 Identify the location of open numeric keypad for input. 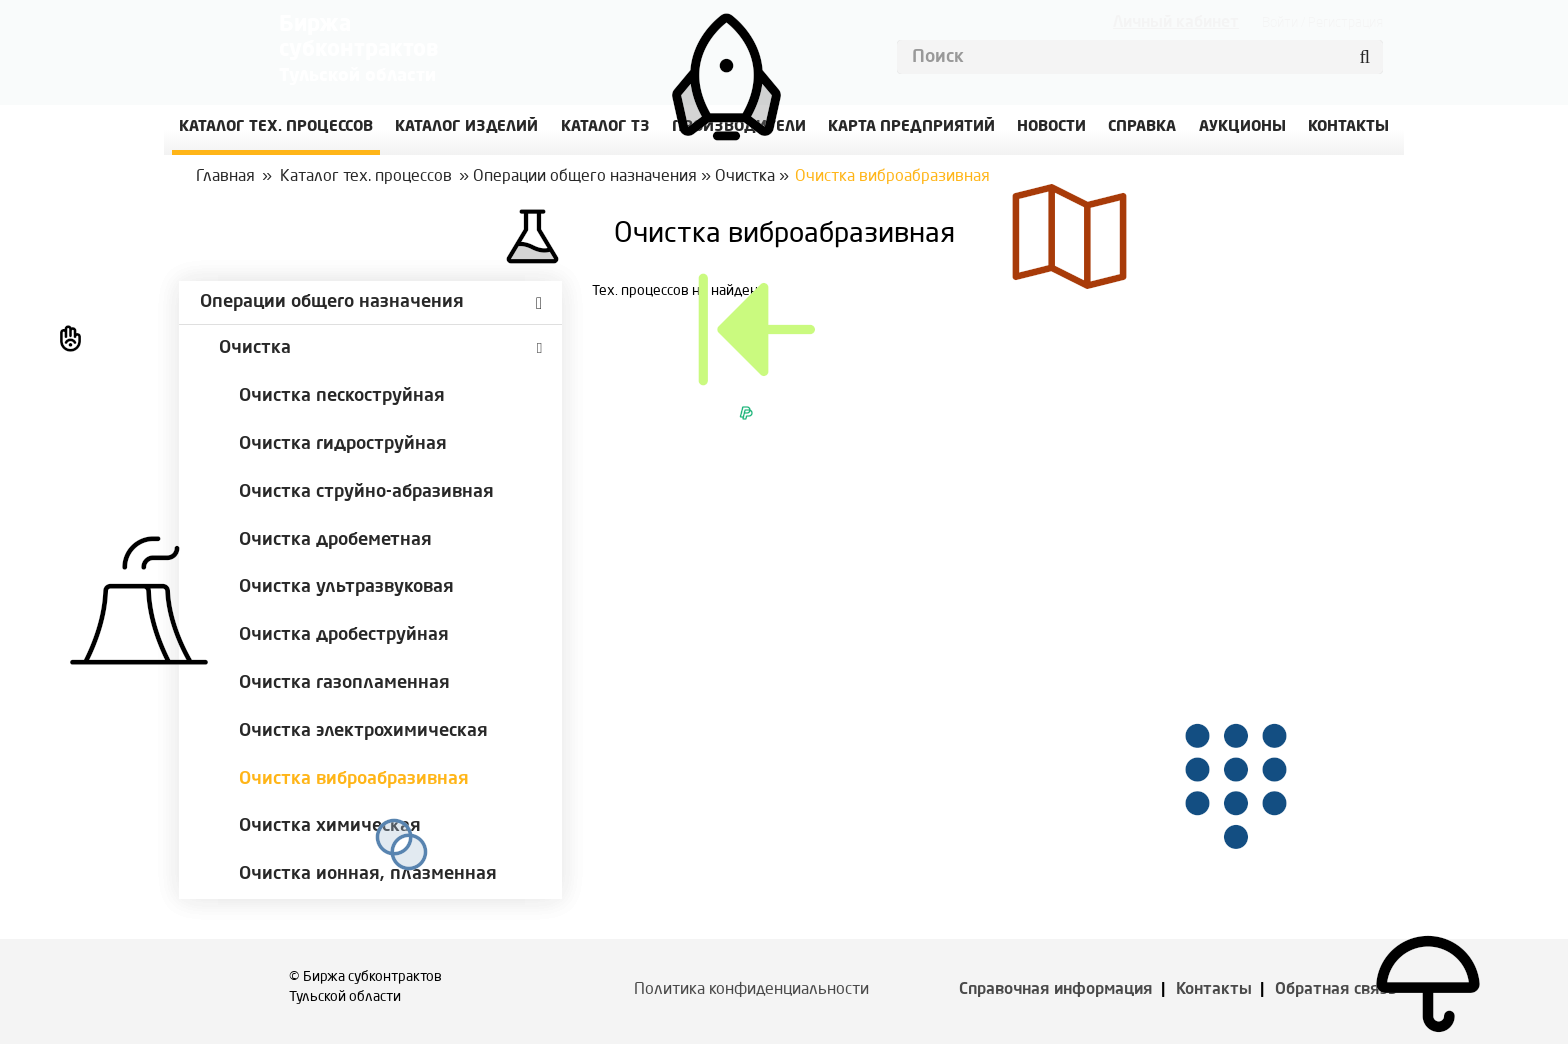
(1236, 784).